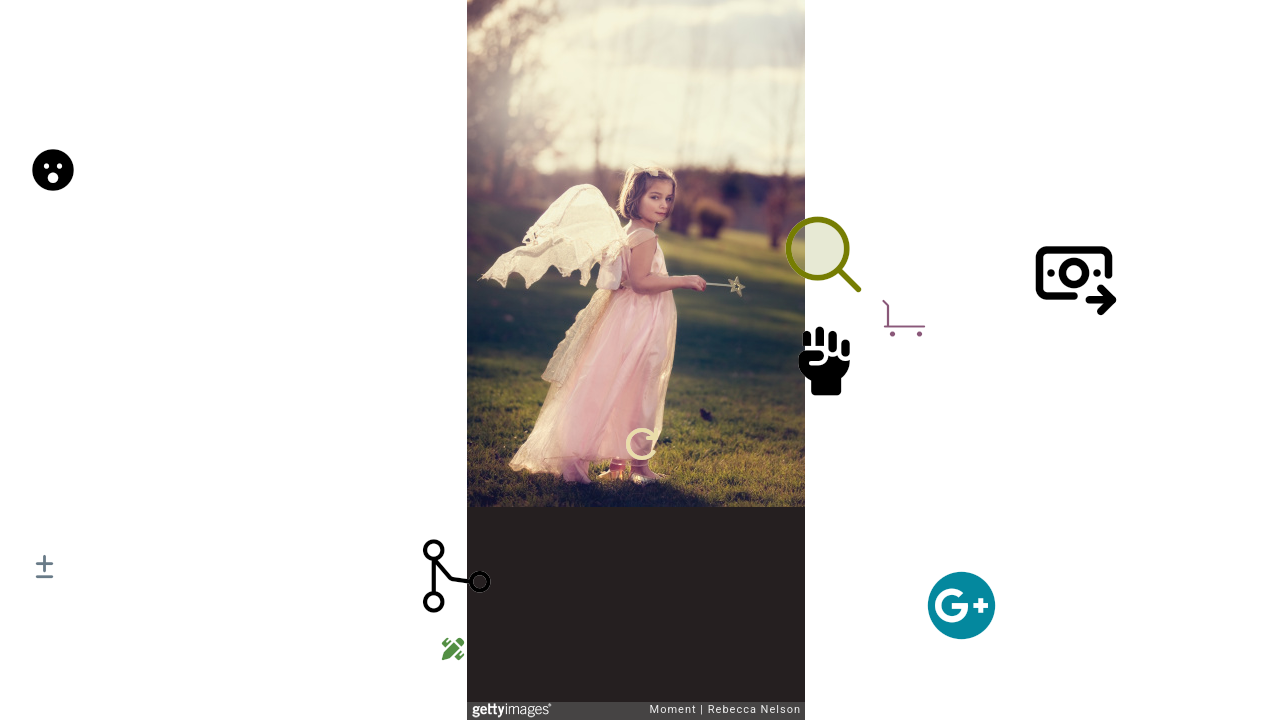 The height and width of the screenshot is (720, 1272). What do you see at coordinates (451, 576) in the screenshot?
I see `merge branches in version control` at bounding box center [451, 576].